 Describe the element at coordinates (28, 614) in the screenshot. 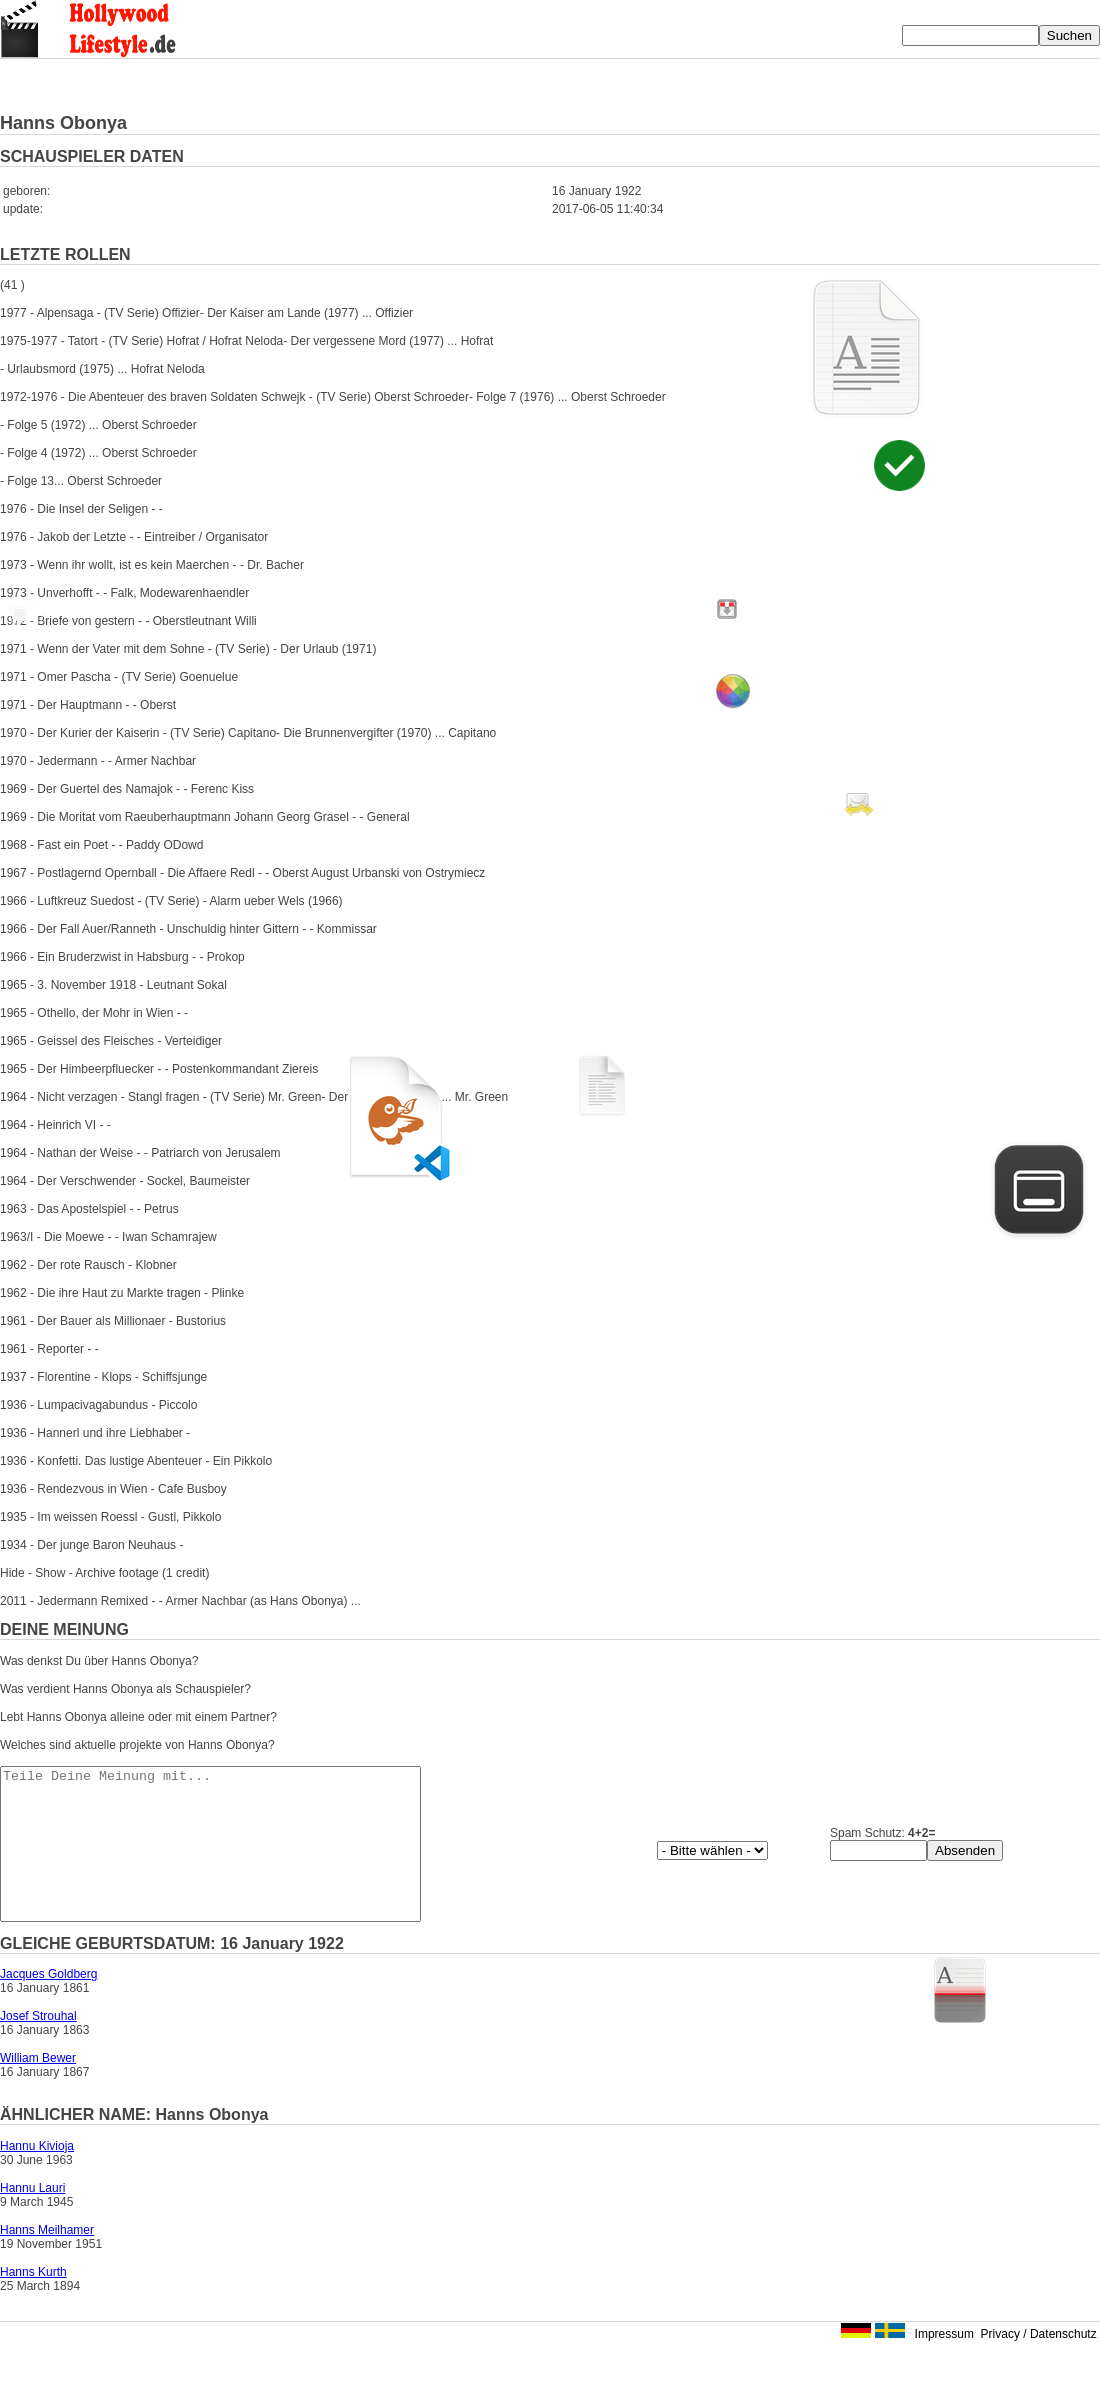

I see `indicates battery at 50% charge` at that location.